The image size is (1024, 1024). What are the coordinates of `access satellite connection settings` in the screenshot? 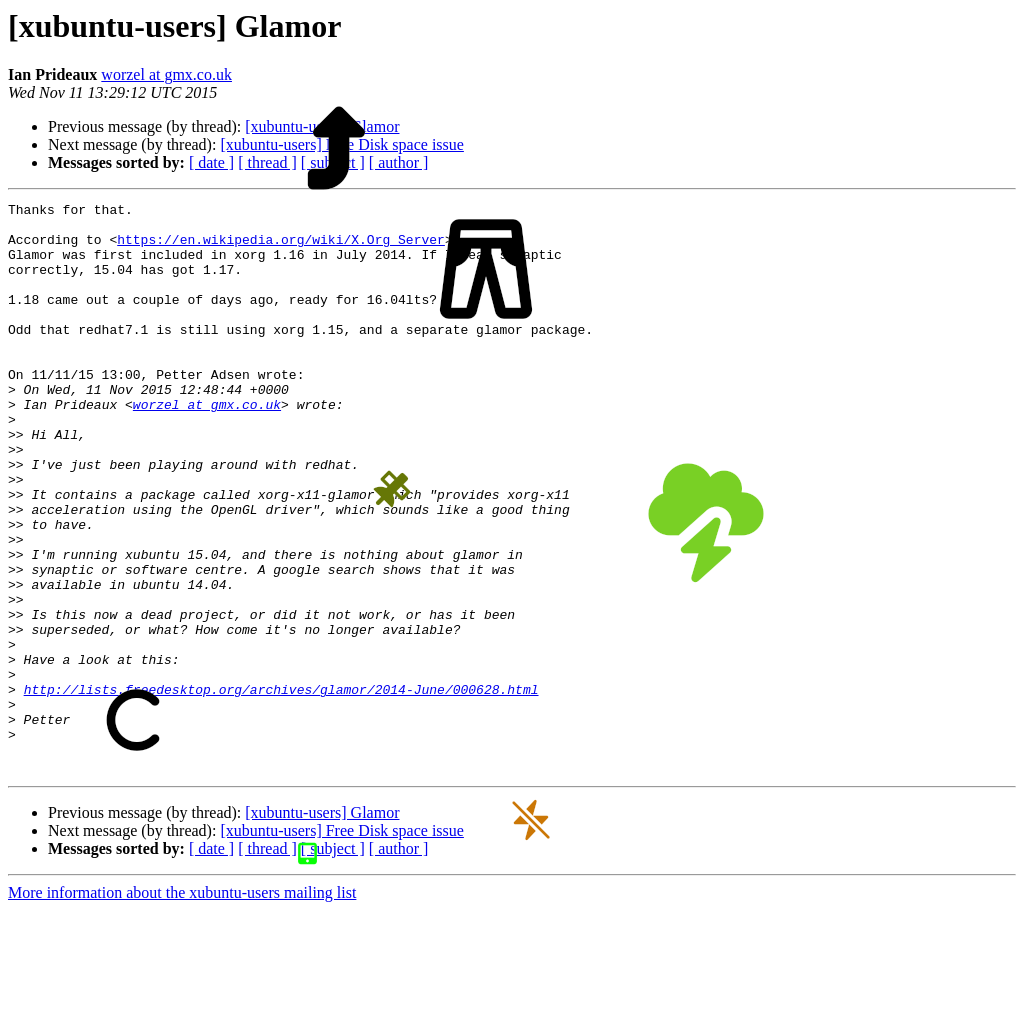 It's located at (392, 489).